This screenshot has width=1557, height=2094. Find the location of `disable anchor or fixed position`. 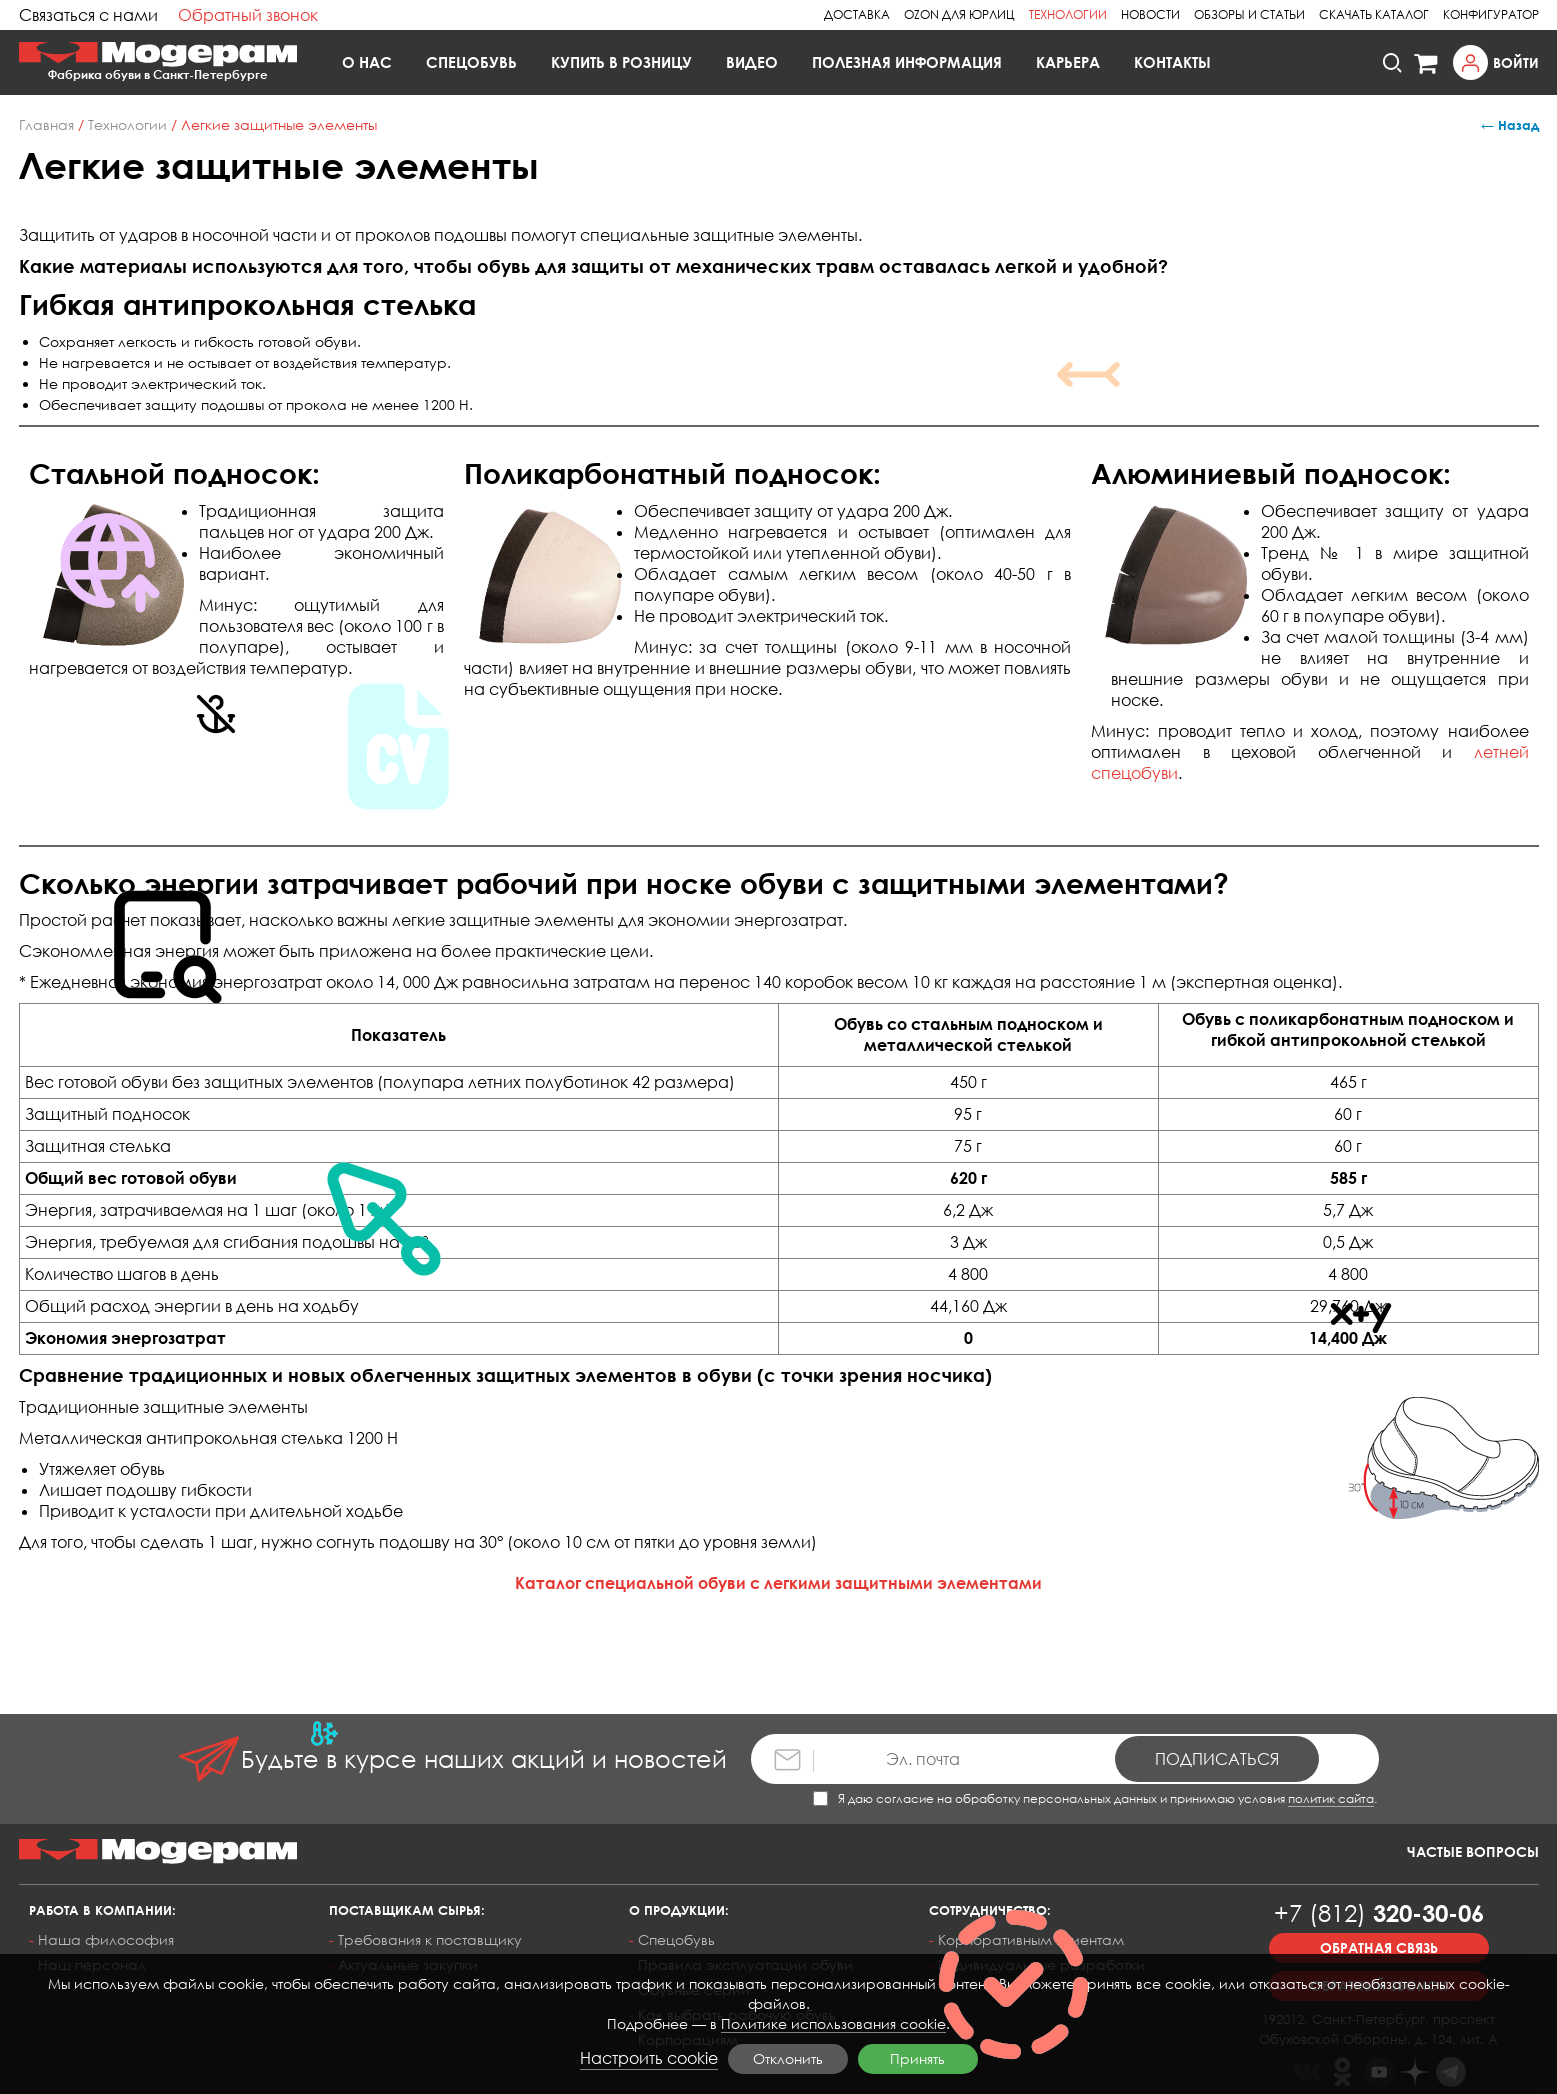

disable anchor or fixed position is located at coordinates (216, 714).